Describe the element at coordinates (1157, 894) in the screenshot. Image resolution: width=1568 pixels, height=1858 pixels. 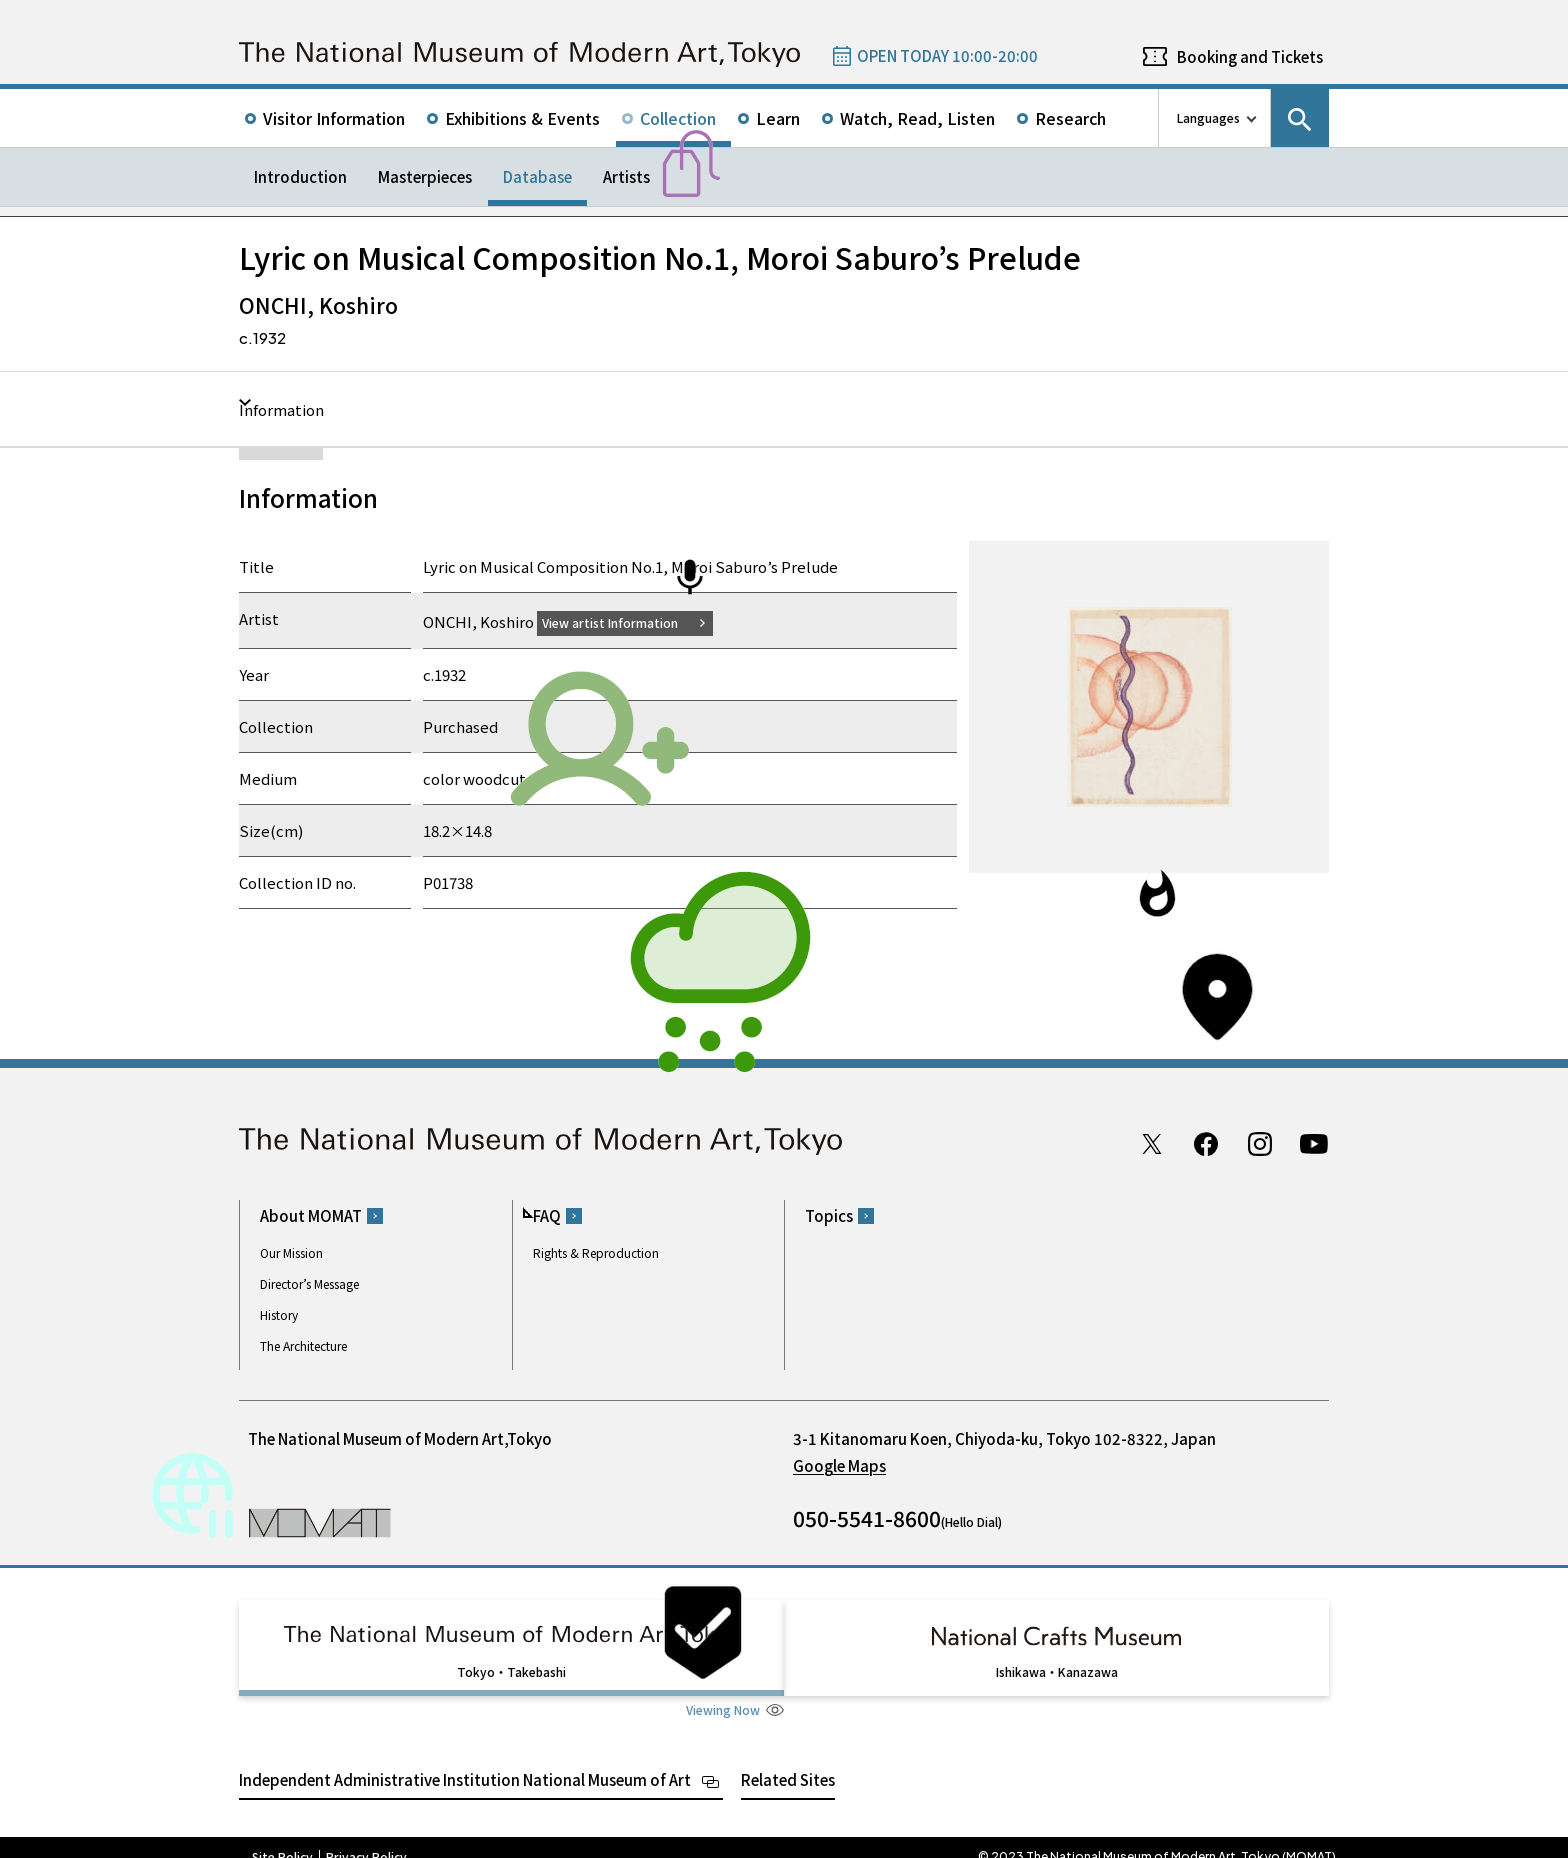
I see `view trending or popular content` at that location.